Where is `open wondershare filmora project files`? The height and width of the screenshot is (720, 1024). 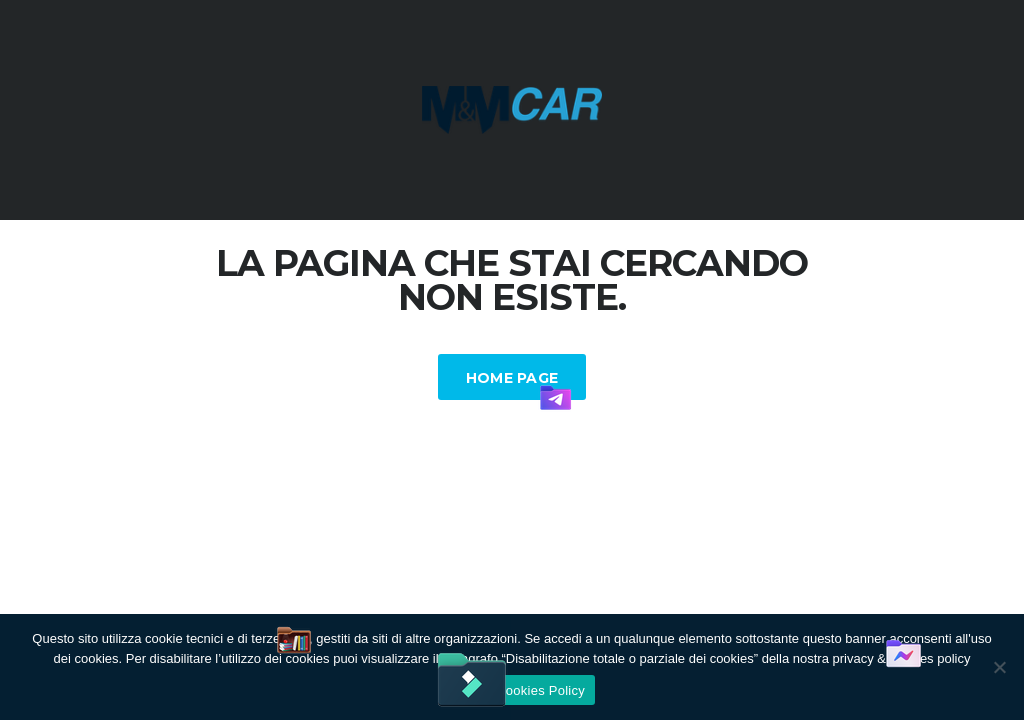
open wondershare filmora project files is located at coordinates (471, 681).